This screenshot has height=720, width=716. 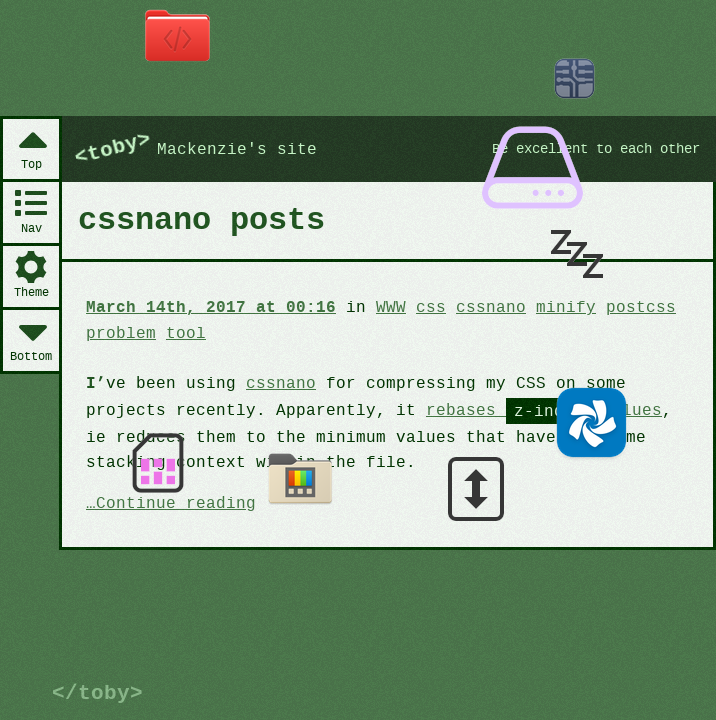 What do you see at coordinates (158, 463) in the screenshot?
I see `view SIM card information` at bounding box center [158, 463].